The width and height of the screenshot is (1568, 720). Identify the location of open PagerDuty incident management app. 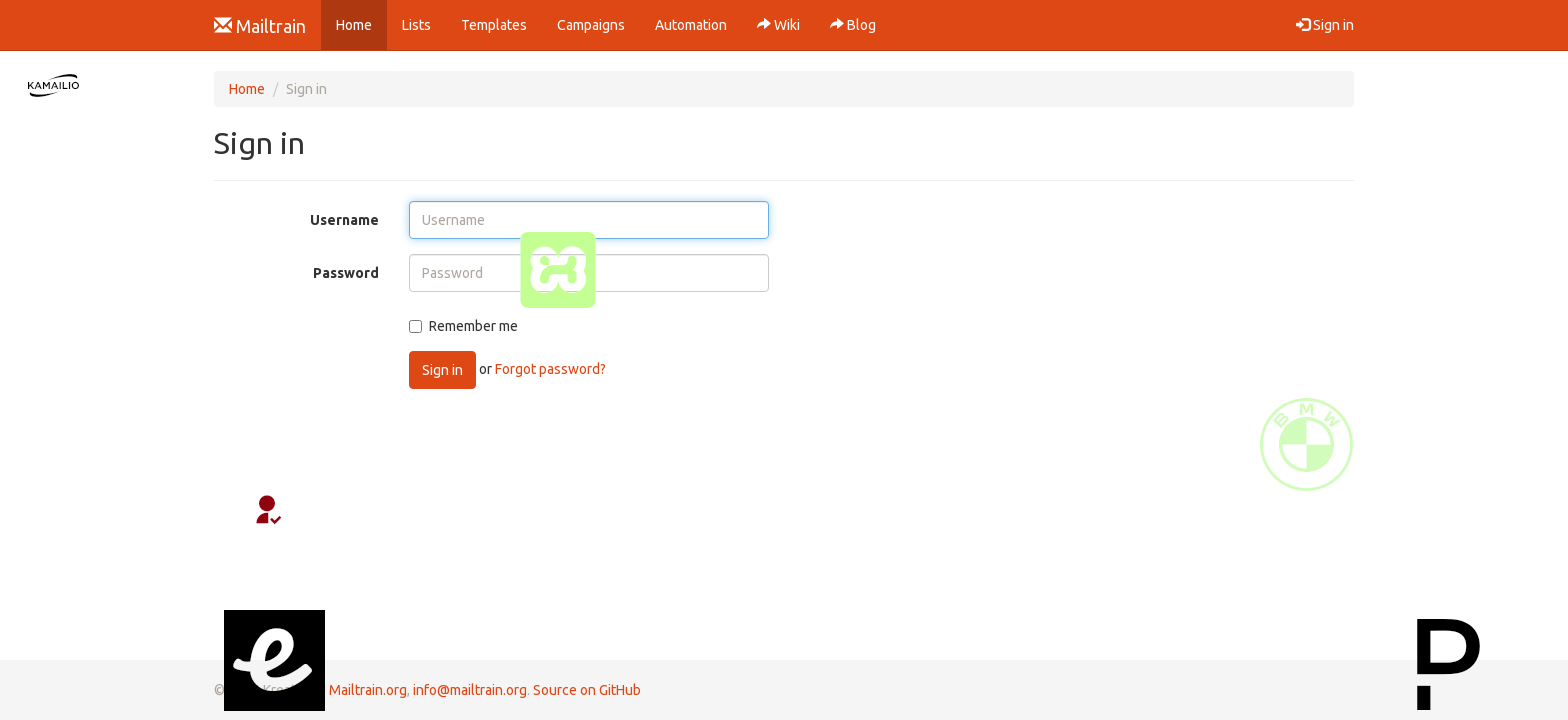
(1448, 664).